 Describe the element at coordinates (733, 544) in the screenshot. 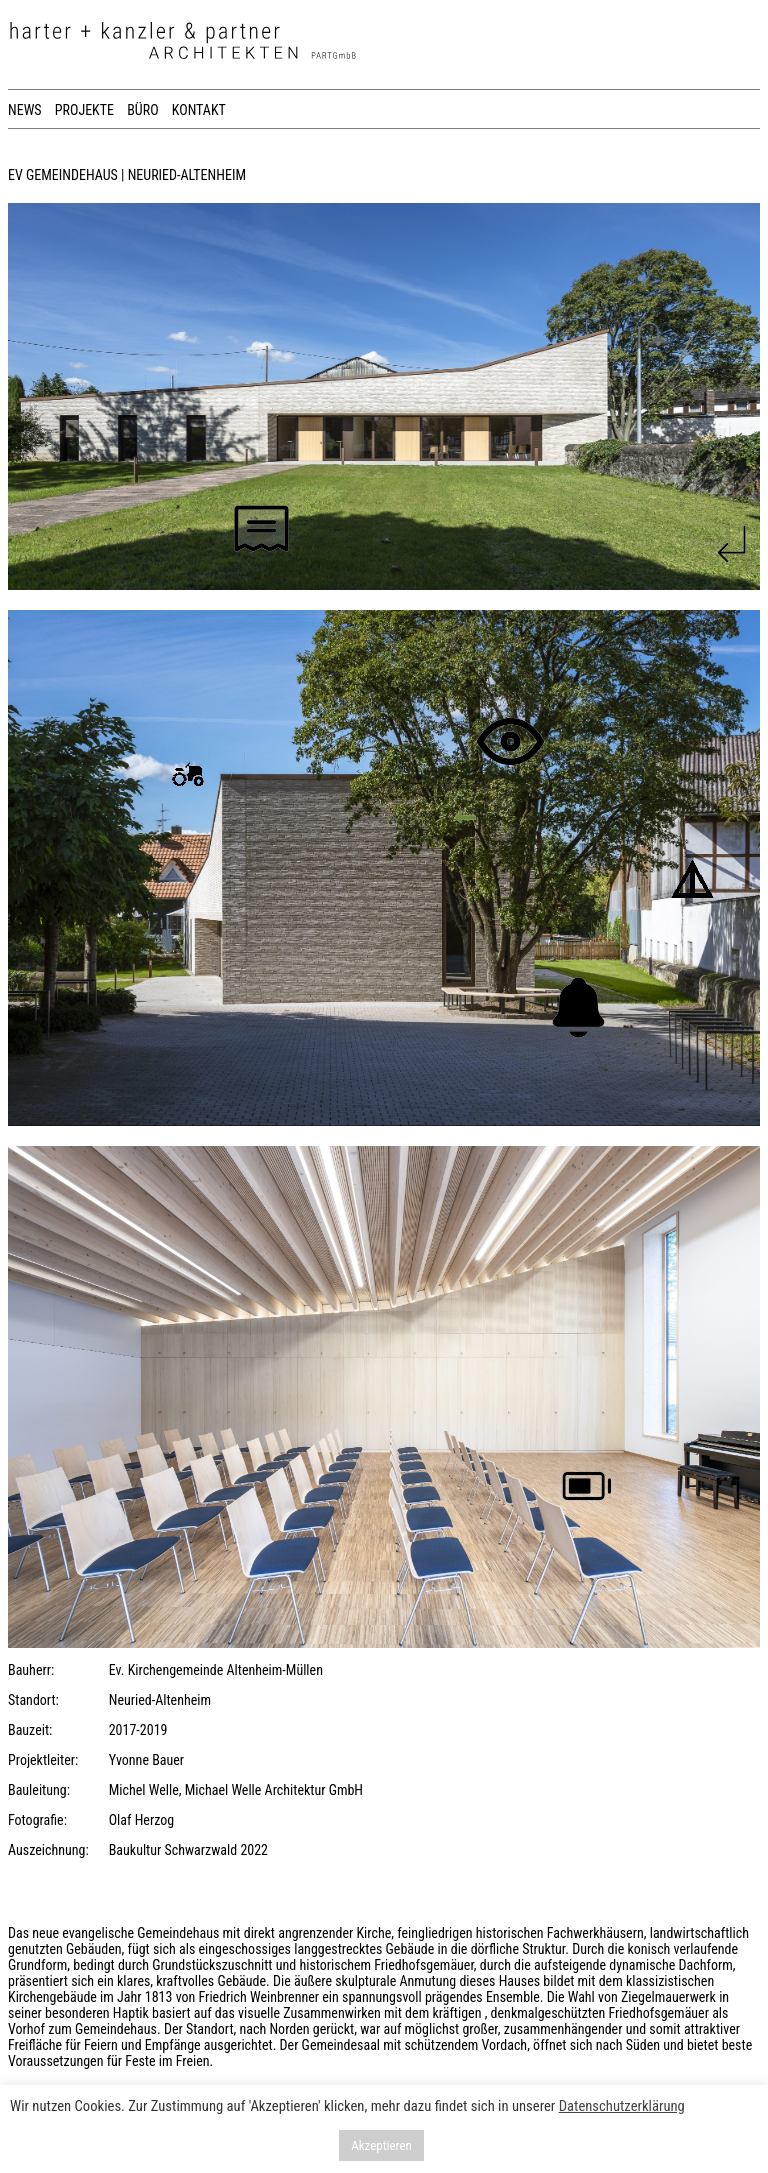

I see `go back or return to previous step` at that location.